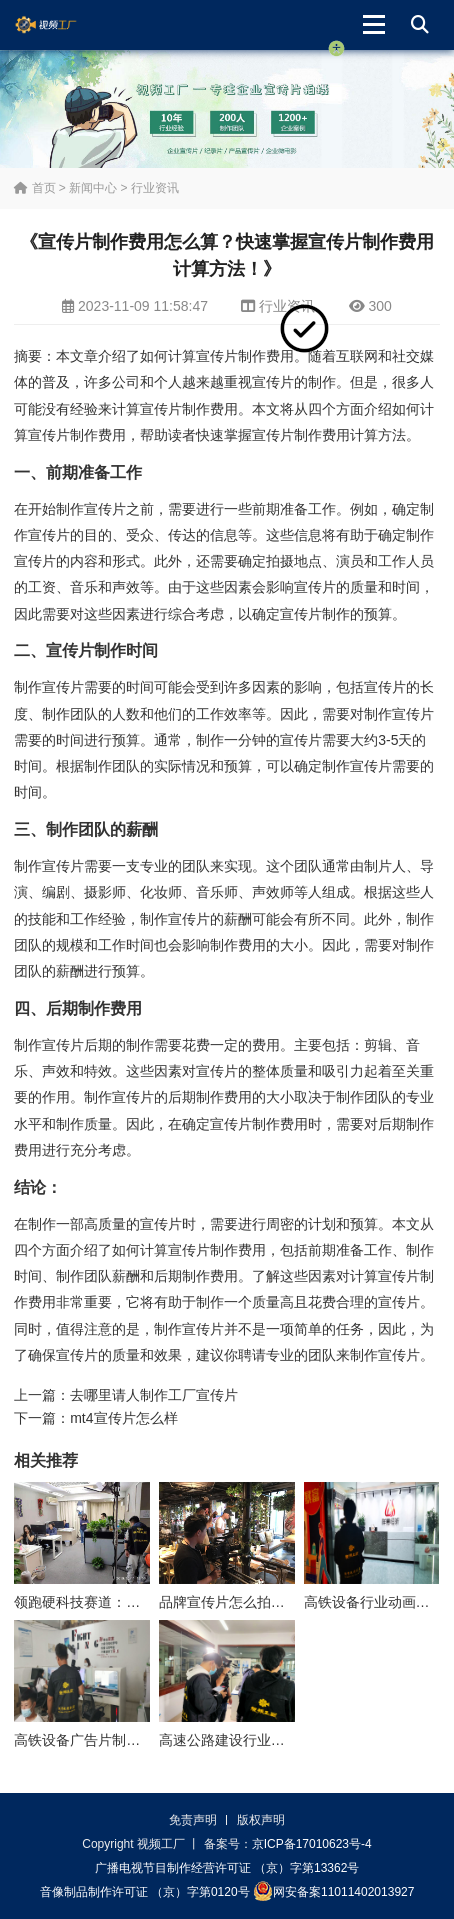 Image resolution: width=454 pixels, height=1919 pixels. What do you see at coordinates (336, 48) in the screenshot?
I see `view user profile` at bounding box center [336, 48].